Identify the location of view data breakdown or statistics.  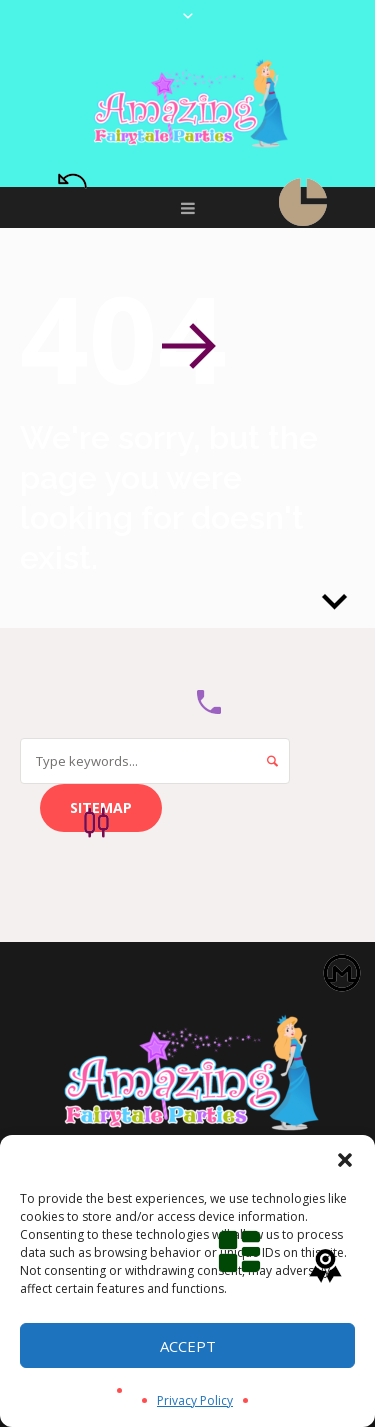
(303, 202).